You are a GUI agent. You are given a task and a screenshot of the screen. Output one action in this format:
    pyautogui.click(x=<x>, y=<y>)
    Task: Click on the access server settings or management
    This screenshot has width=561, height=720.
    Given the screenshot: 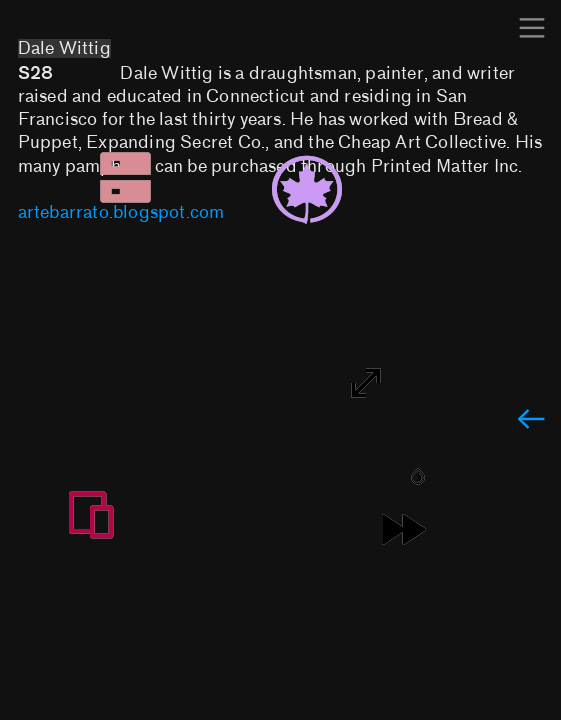 What is the action you would take?
    pyautogui.click(x=125, y=177)
    